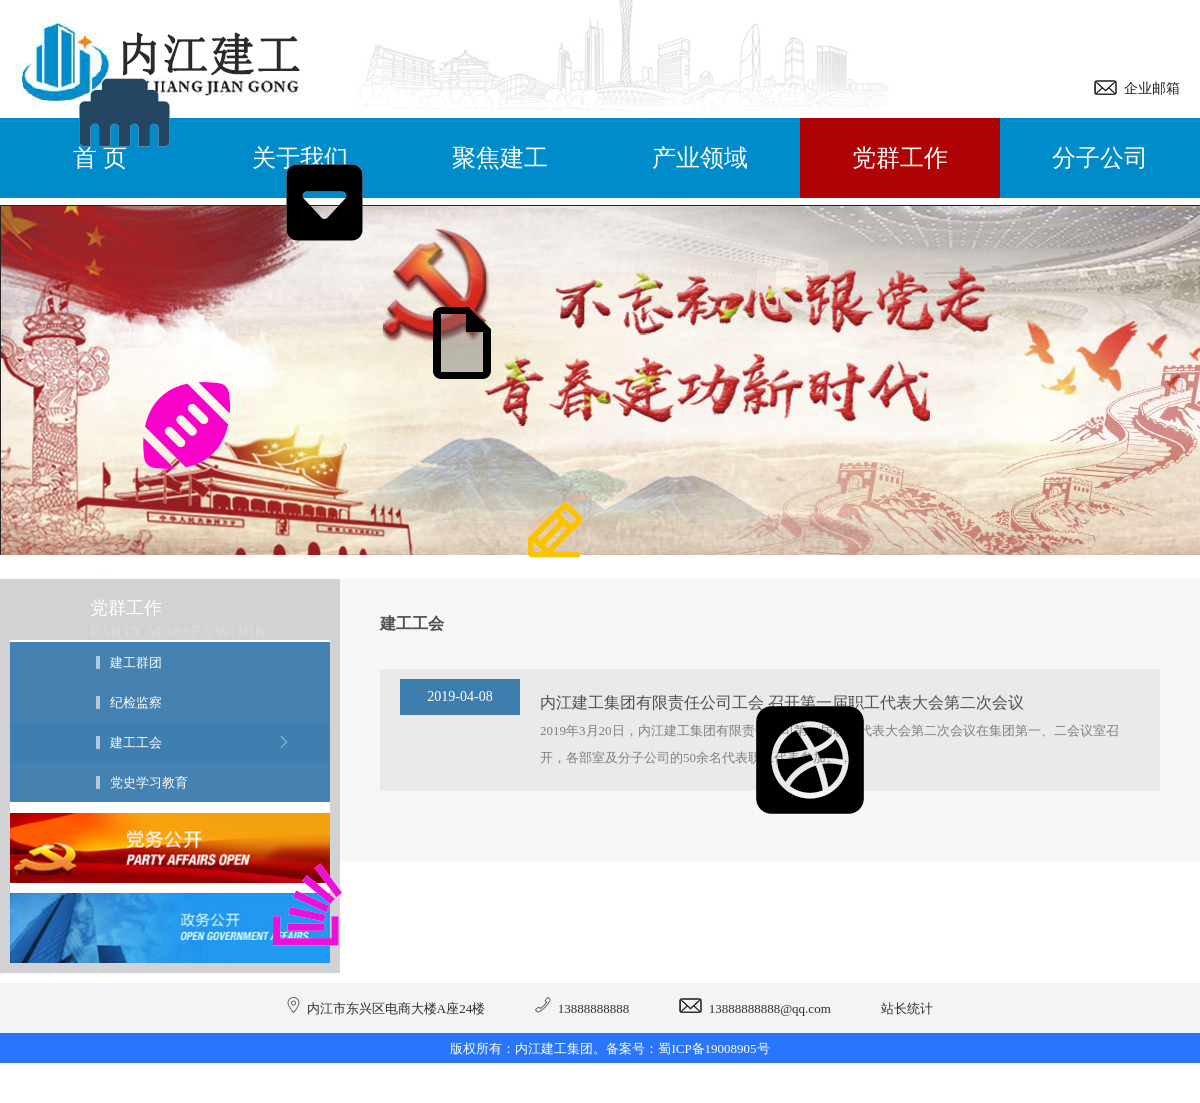 This screenshot has height=1103, width=1200. What do you see at coordinates (186, 425) in the screenshot?
I see `access football or american sports content` at bounding box center [186, 425].